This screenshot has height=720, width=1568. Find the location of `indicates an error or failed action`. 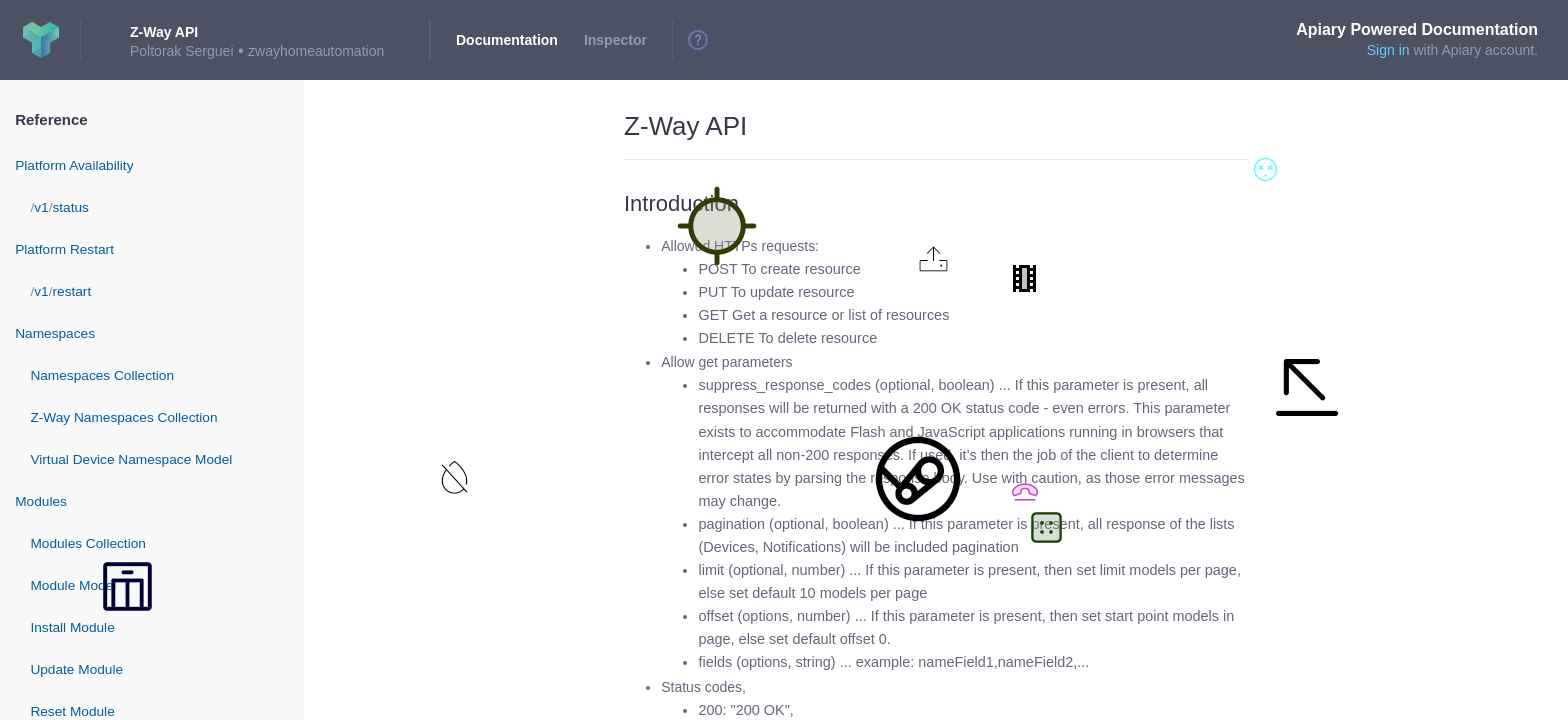

indicates an error or failed action is located at coordinates (1265, 169).